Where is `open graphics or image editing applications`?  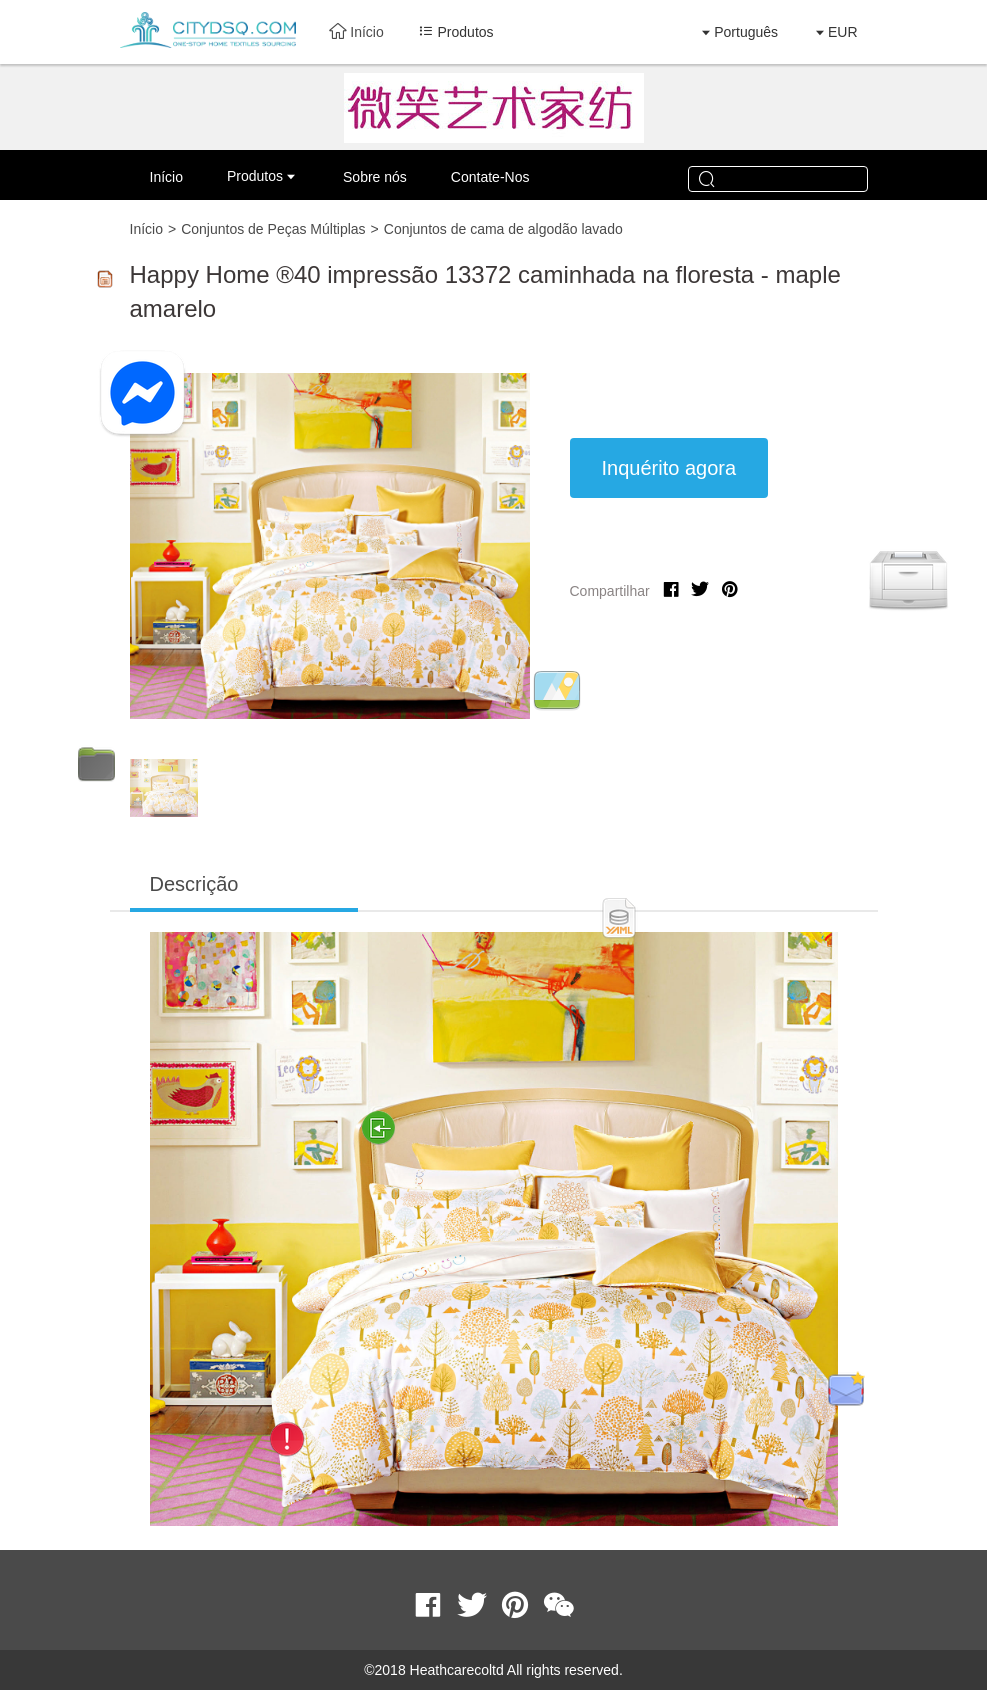
open graphics or image editing applications is located at coordinates (557, 690).